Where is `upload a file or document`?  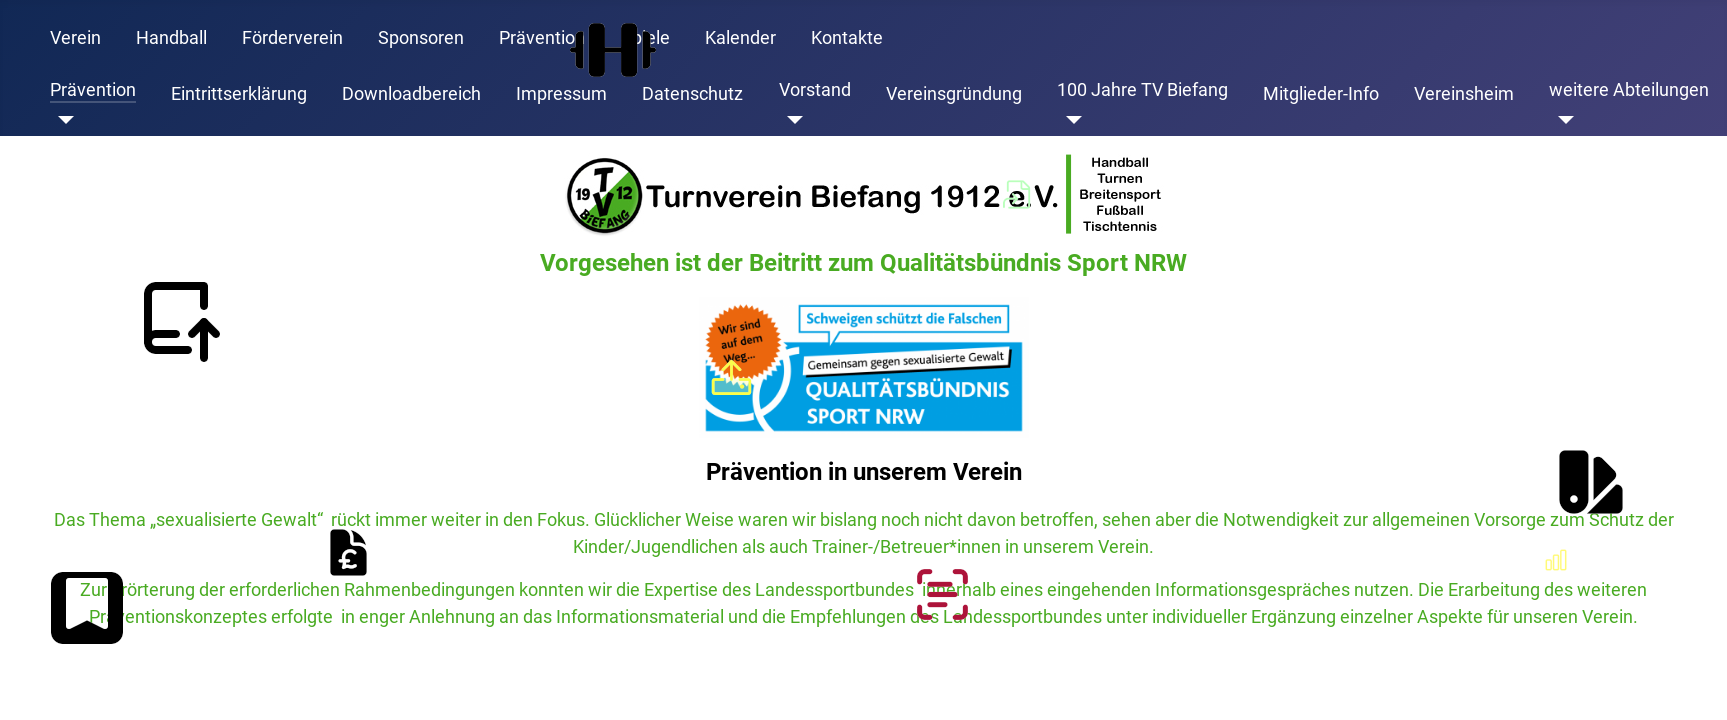
upload a file or document is located at coordinates (731, 379).